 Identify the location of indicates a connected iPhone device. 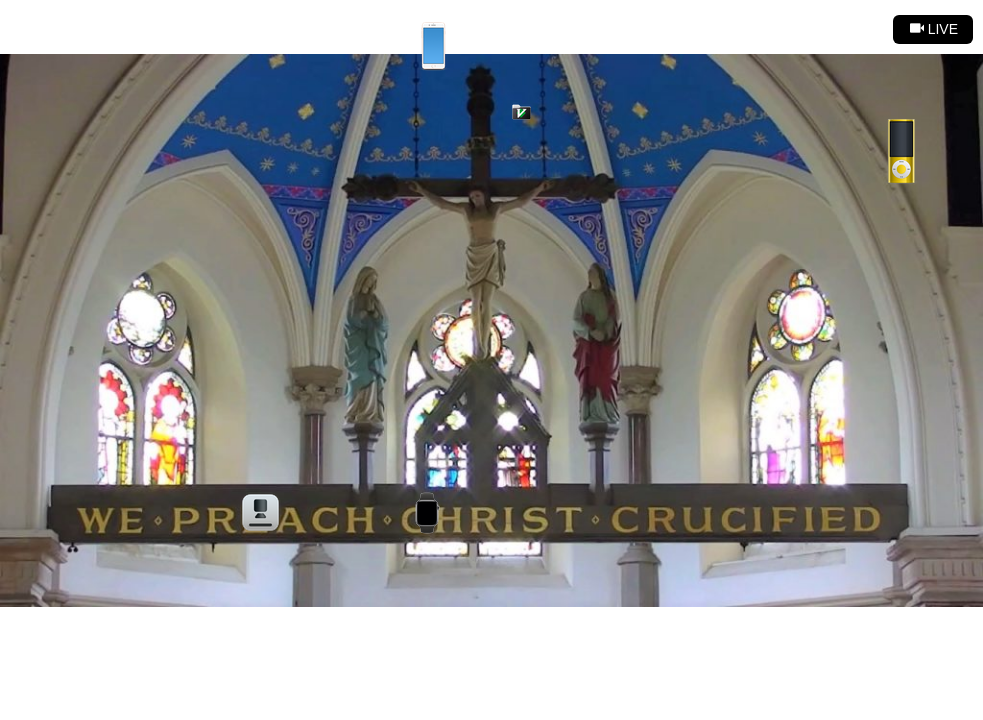
(433, 46).